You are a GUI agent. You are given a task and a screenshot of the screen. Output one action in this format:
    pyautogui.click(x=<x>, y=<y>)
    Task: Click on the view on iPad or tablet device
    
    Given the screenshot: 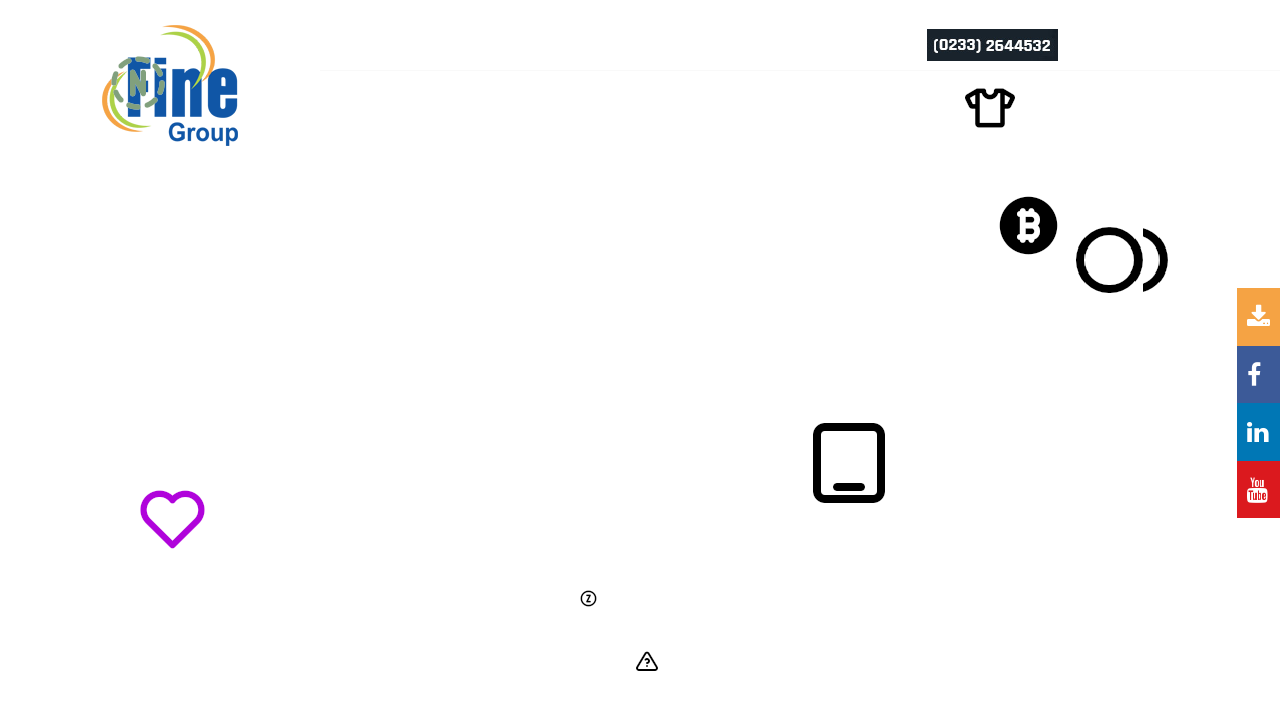 What is the action you would take?
    pyautogui.click(x=849, y=463)
    